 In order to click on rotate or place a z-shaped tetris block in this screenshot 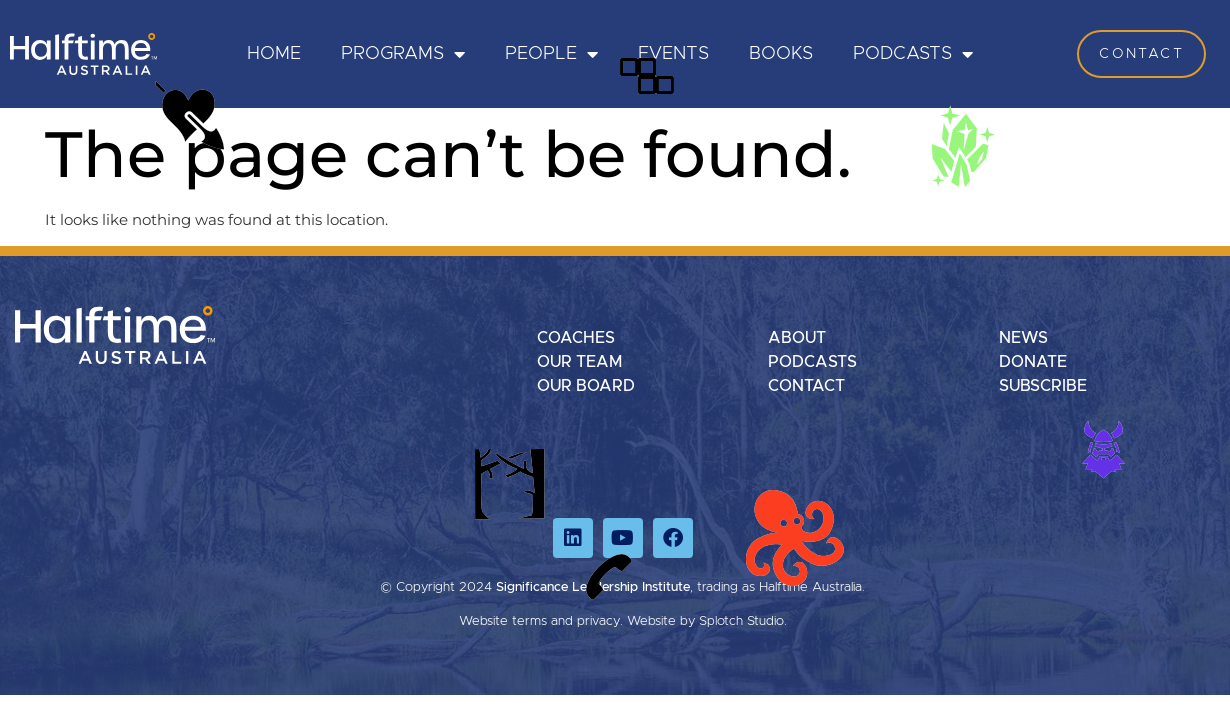, I will do `click(647, 76)`.